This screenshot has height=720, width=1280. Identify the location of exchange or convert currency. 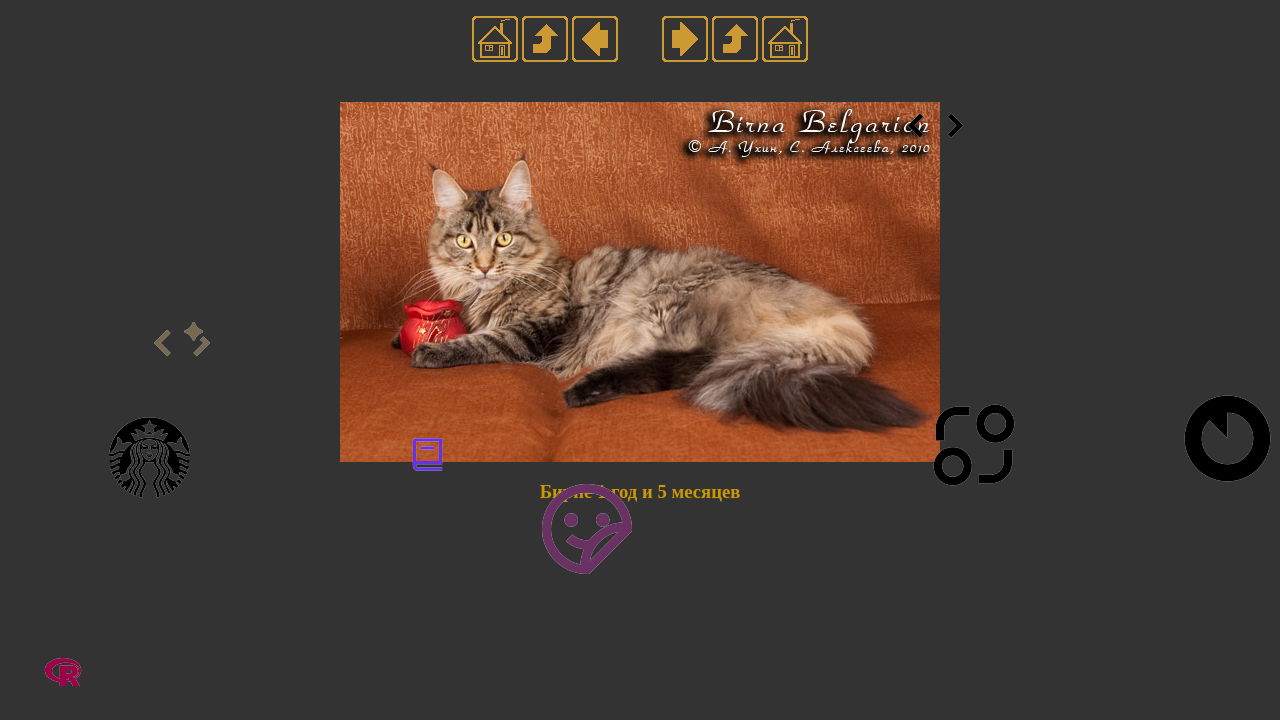
(974, 445).